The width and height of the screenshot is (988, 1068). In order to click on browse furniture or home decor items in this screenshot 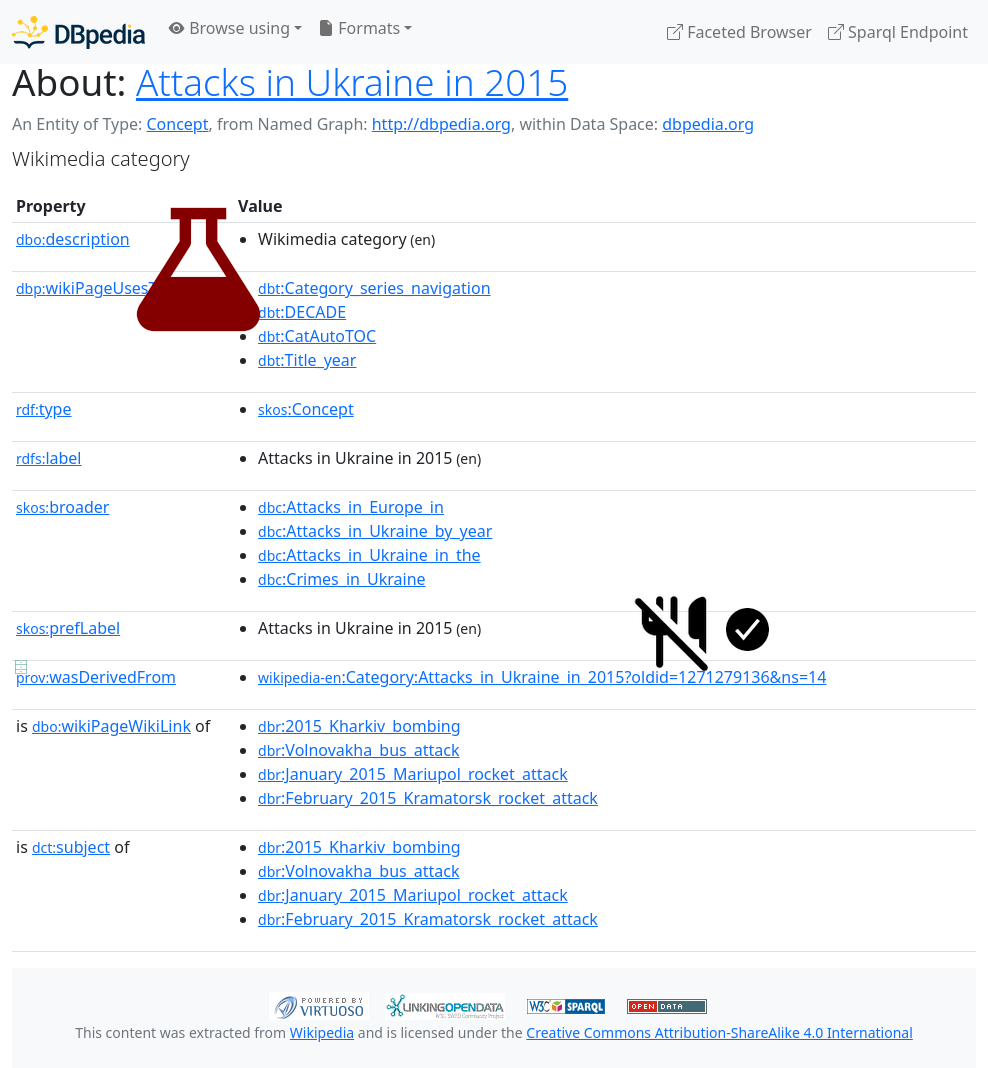, I will do `click(21, 667)`.